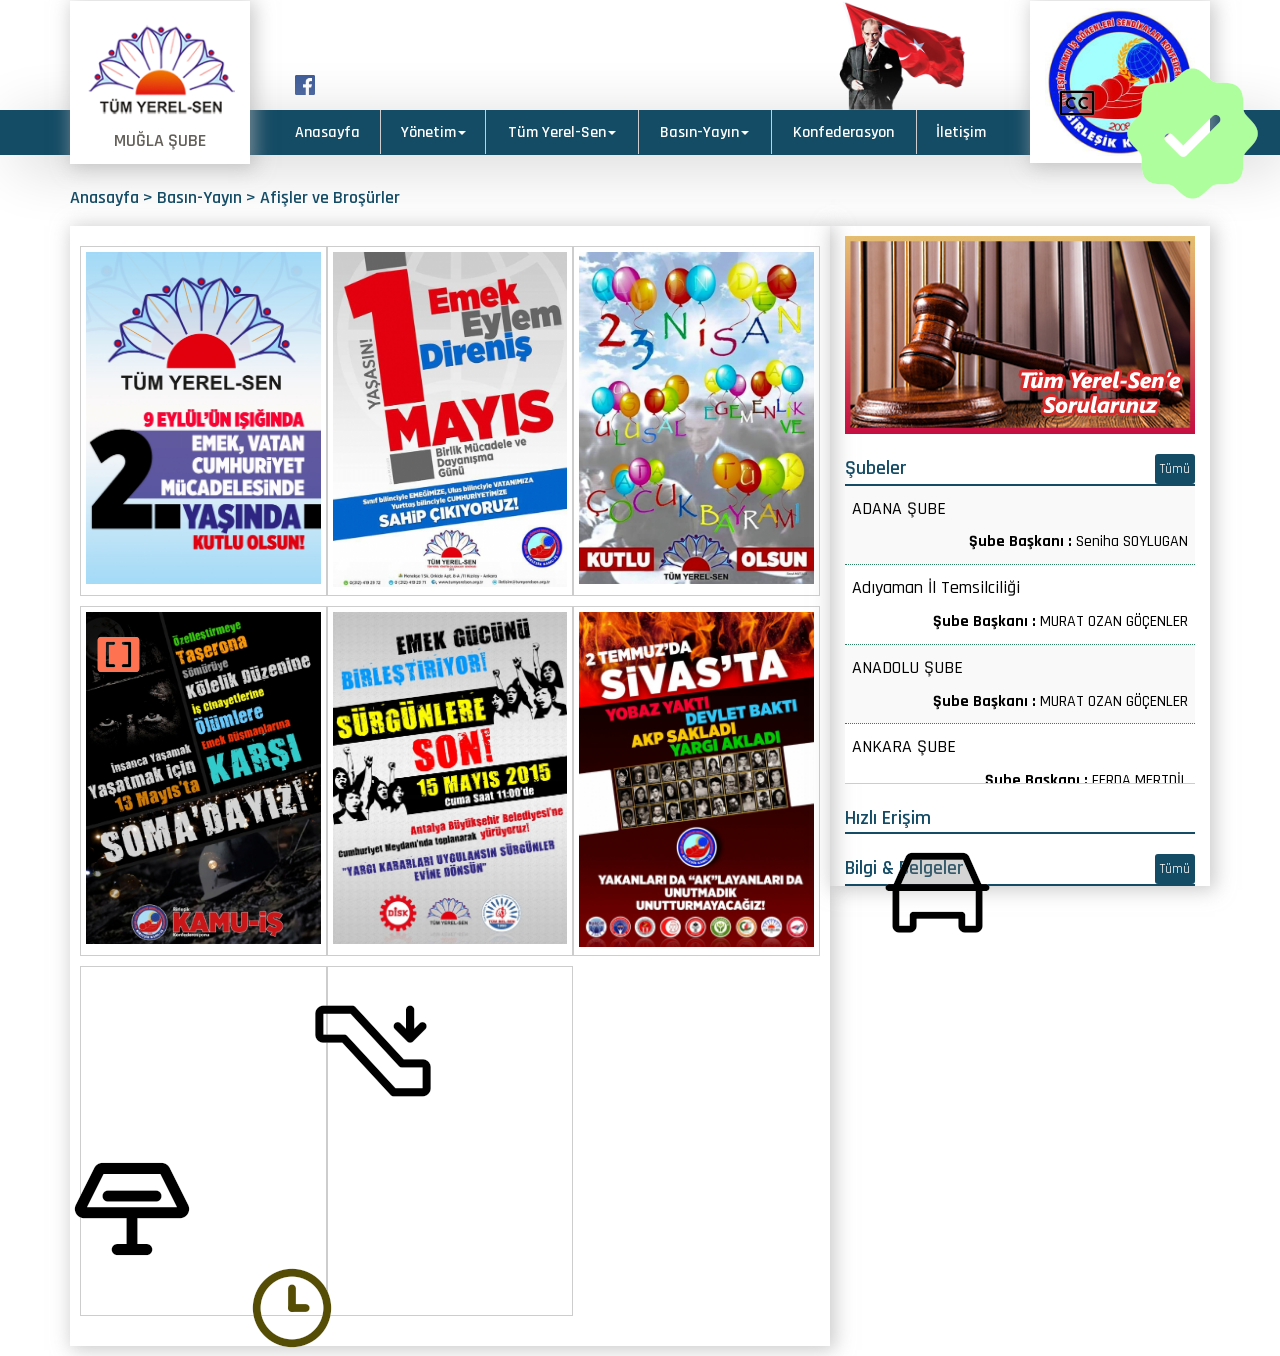 The width and height of the screenshot is (1280, 1356). Describe the element at coordinates (373, 1051) in the screenshot. I see `navigate to escalator going down` at that location.